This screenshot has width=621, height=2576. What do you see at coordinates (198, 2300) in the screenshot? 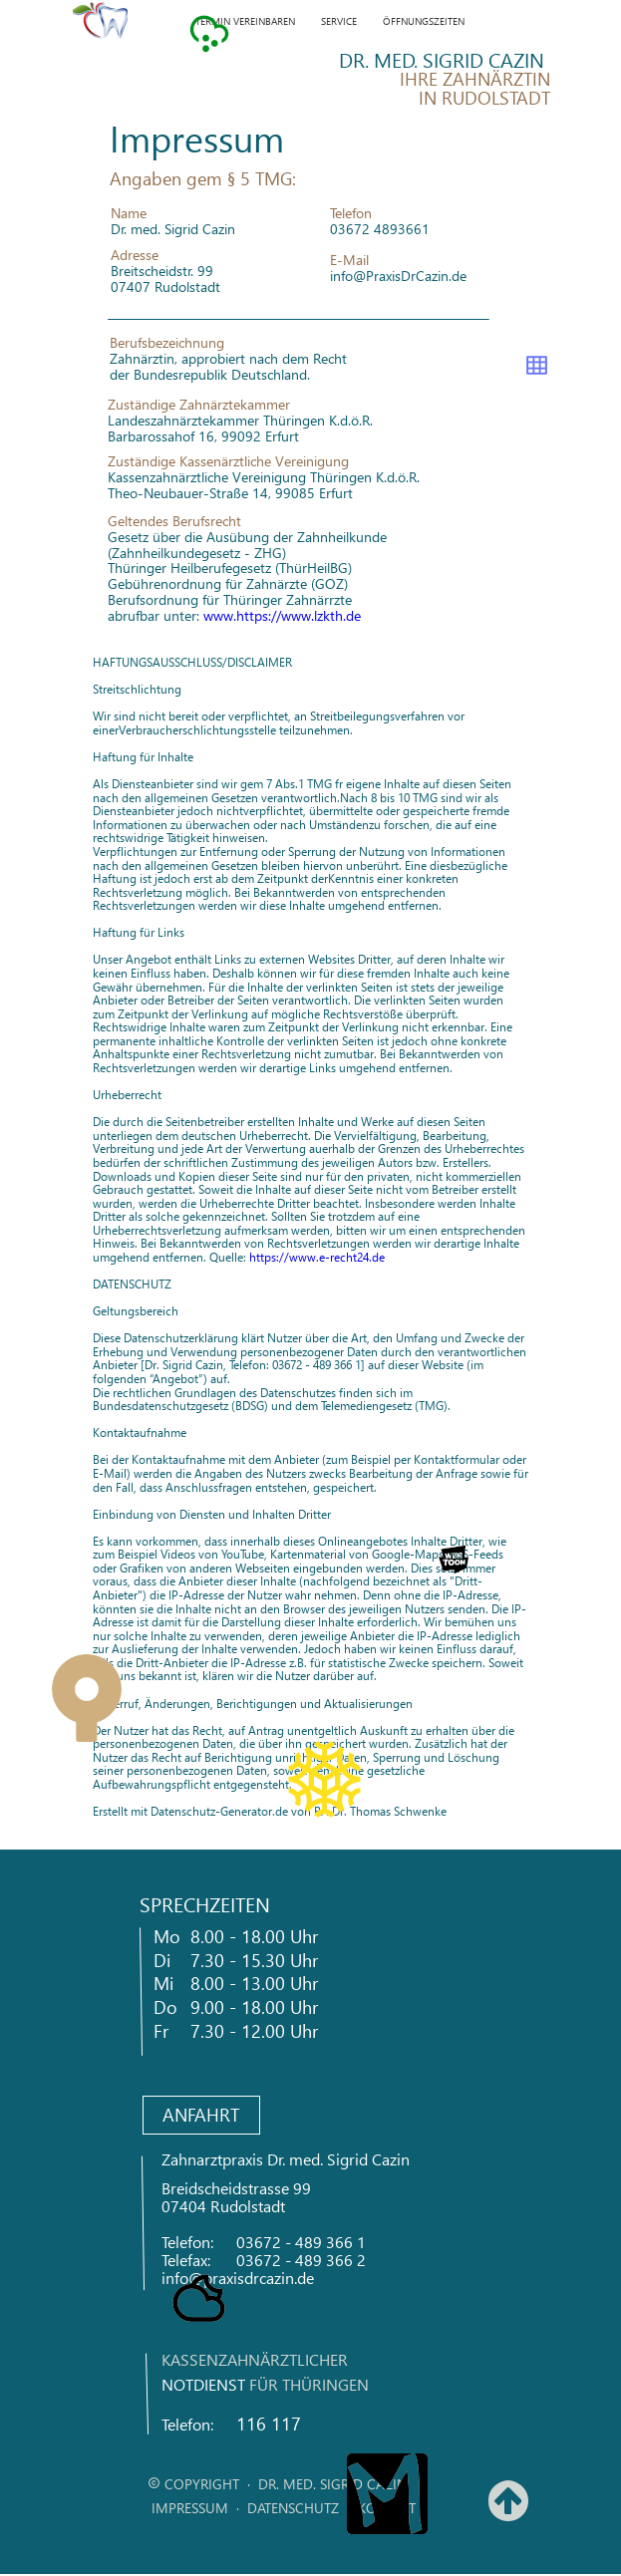
I see `indicates partly cloudy night weather conditions` at bounding box center [198, 2300].